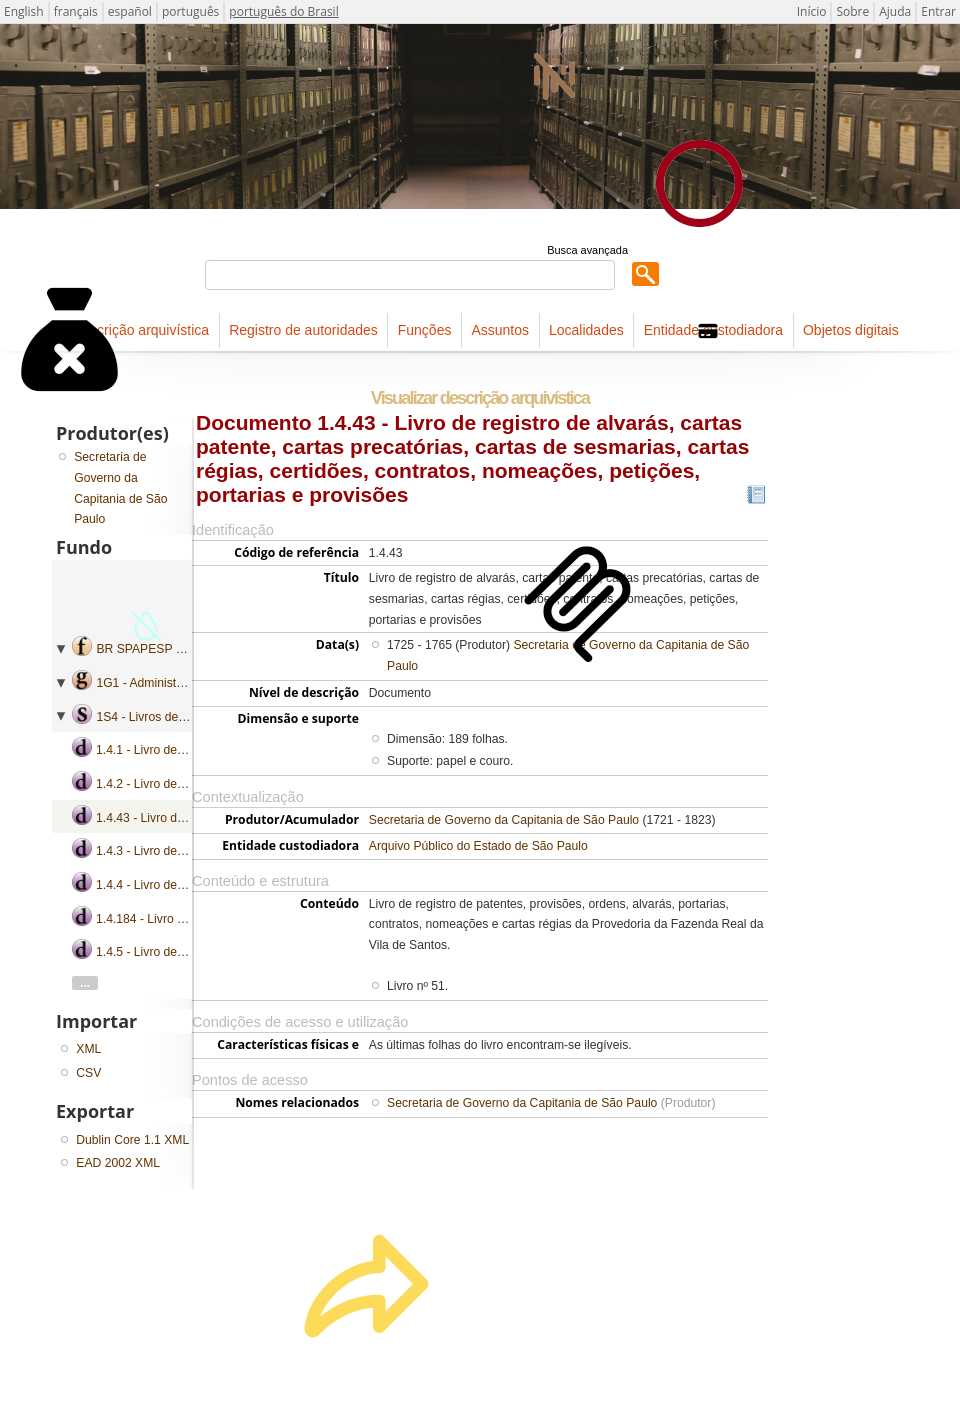 This screenshot has width=960, height=1425. I want to click on mute or disable audio input, so click(554, 75).